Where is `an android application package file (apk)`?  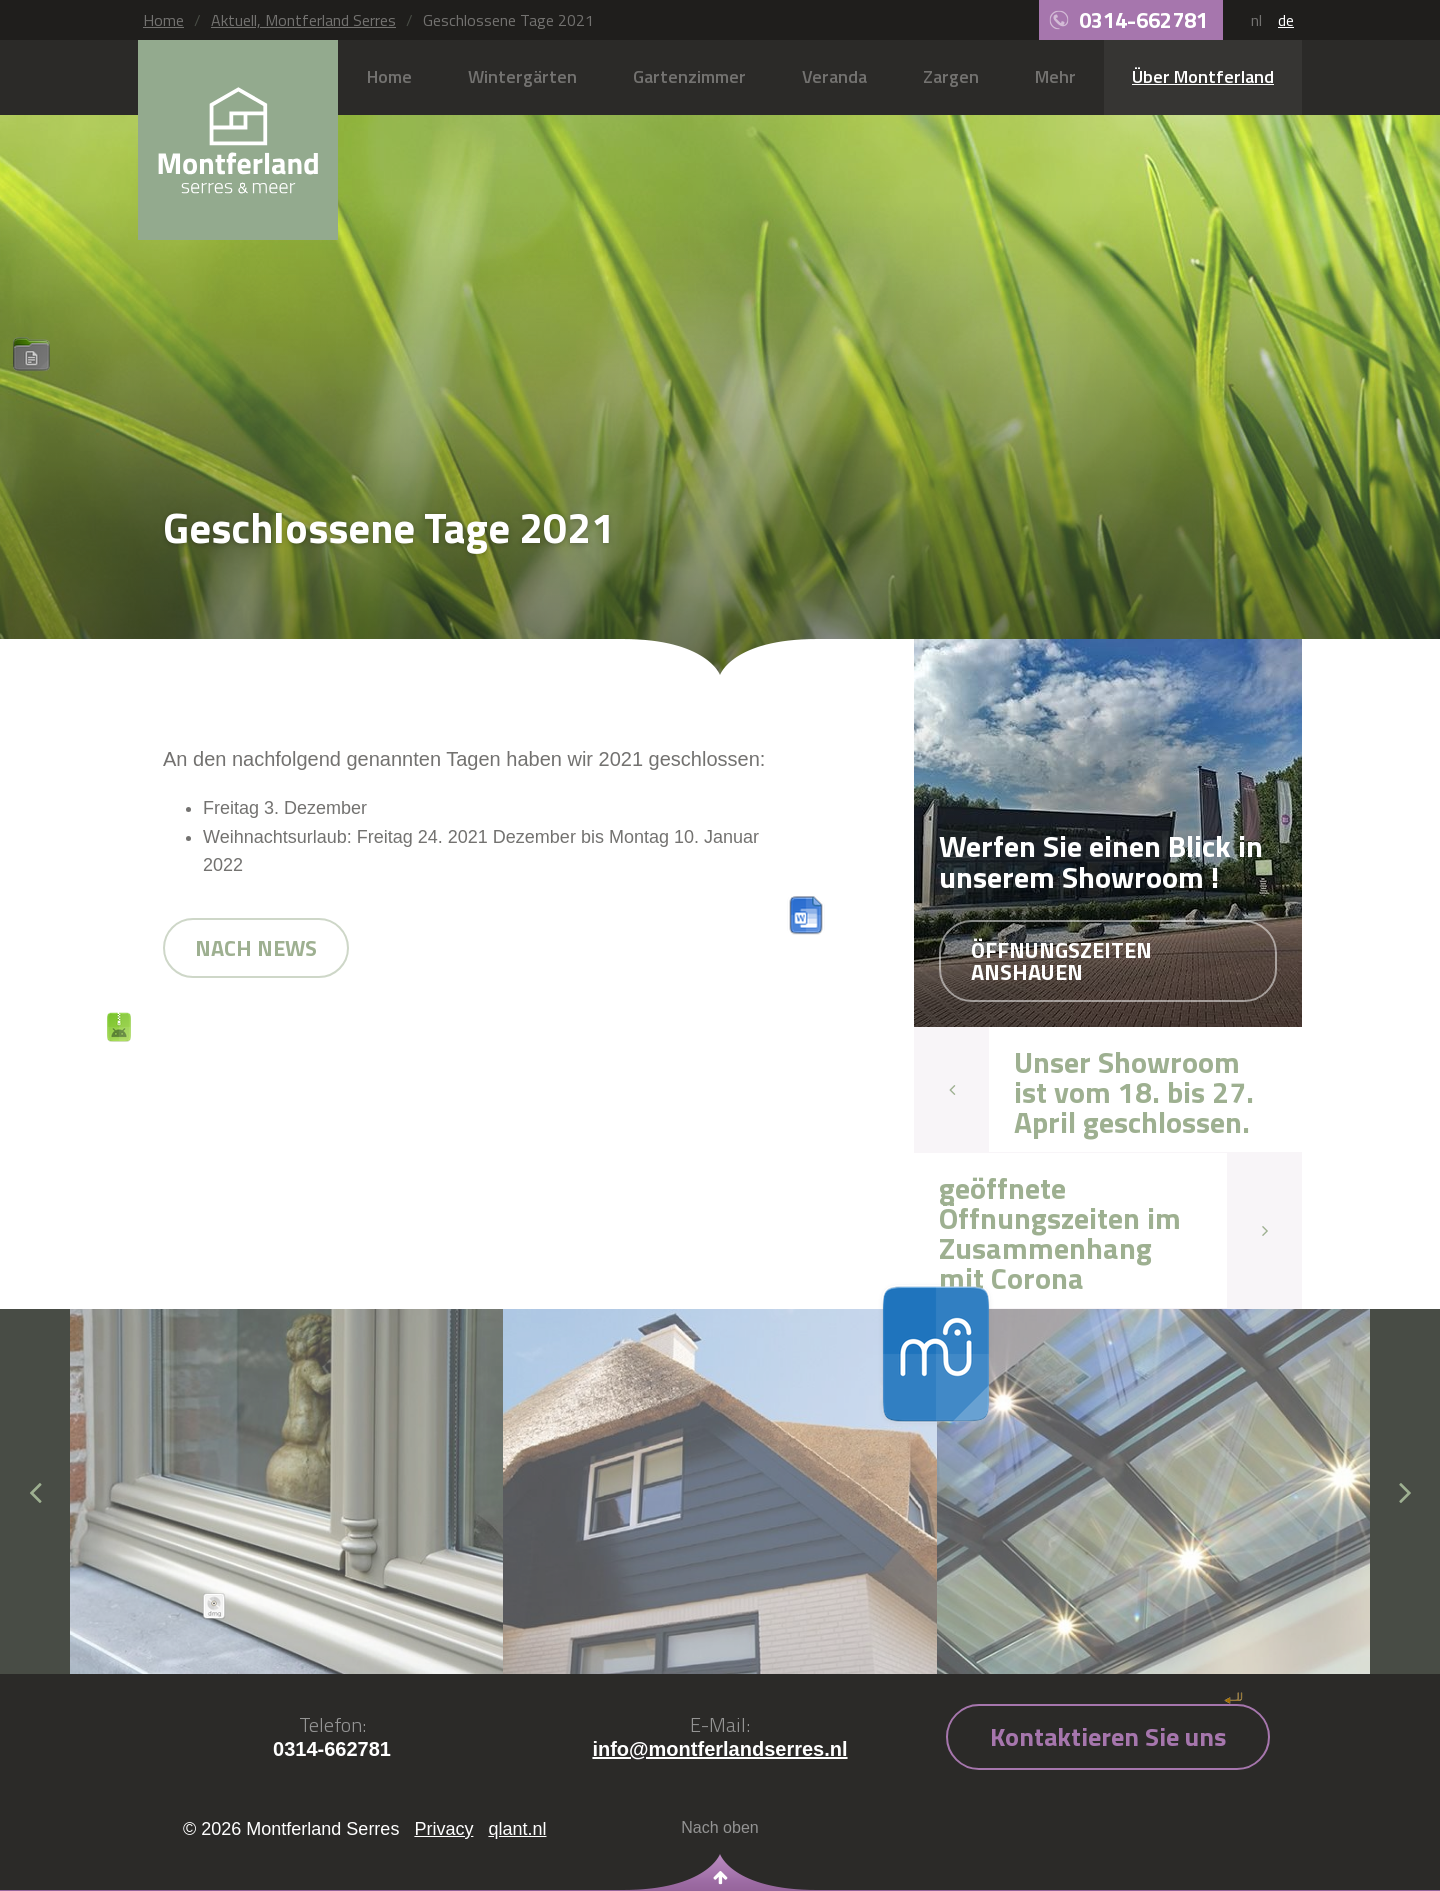
an android application package file (apk) is located at coordinates (119, 1027).